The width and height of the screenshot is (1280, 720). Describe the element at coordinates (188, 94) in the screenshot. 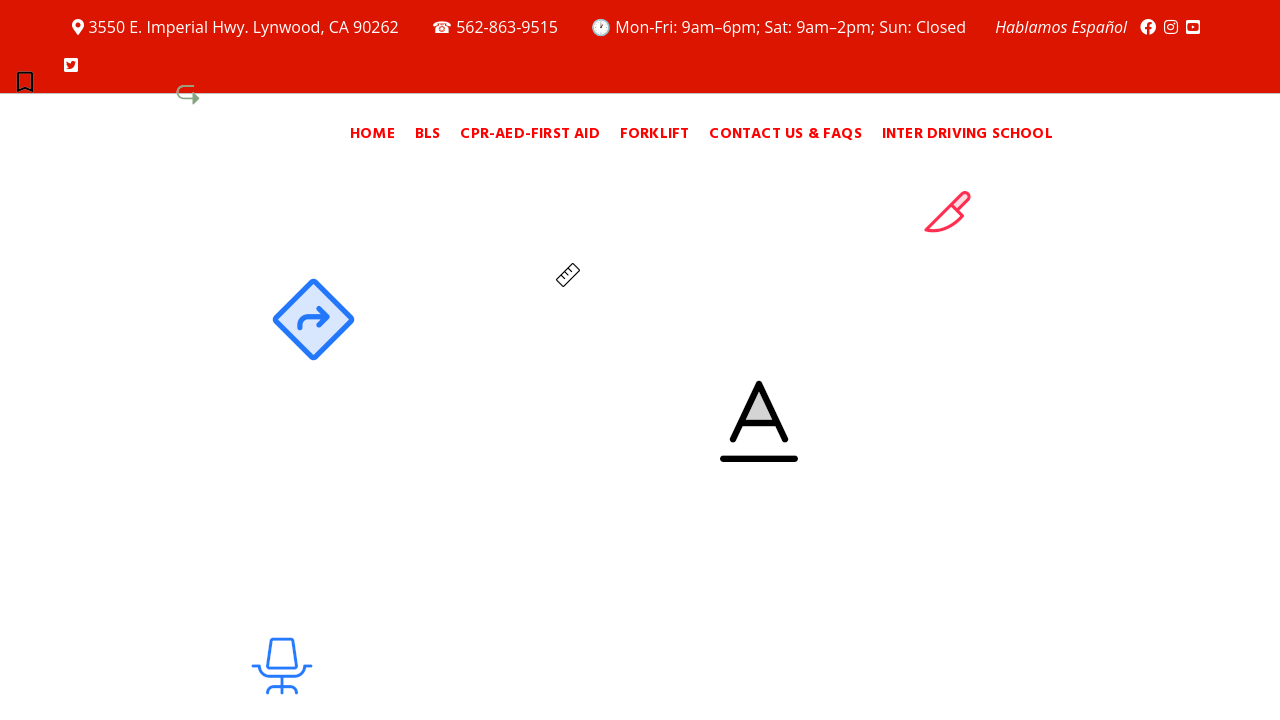

I see `redo last action` at that location.